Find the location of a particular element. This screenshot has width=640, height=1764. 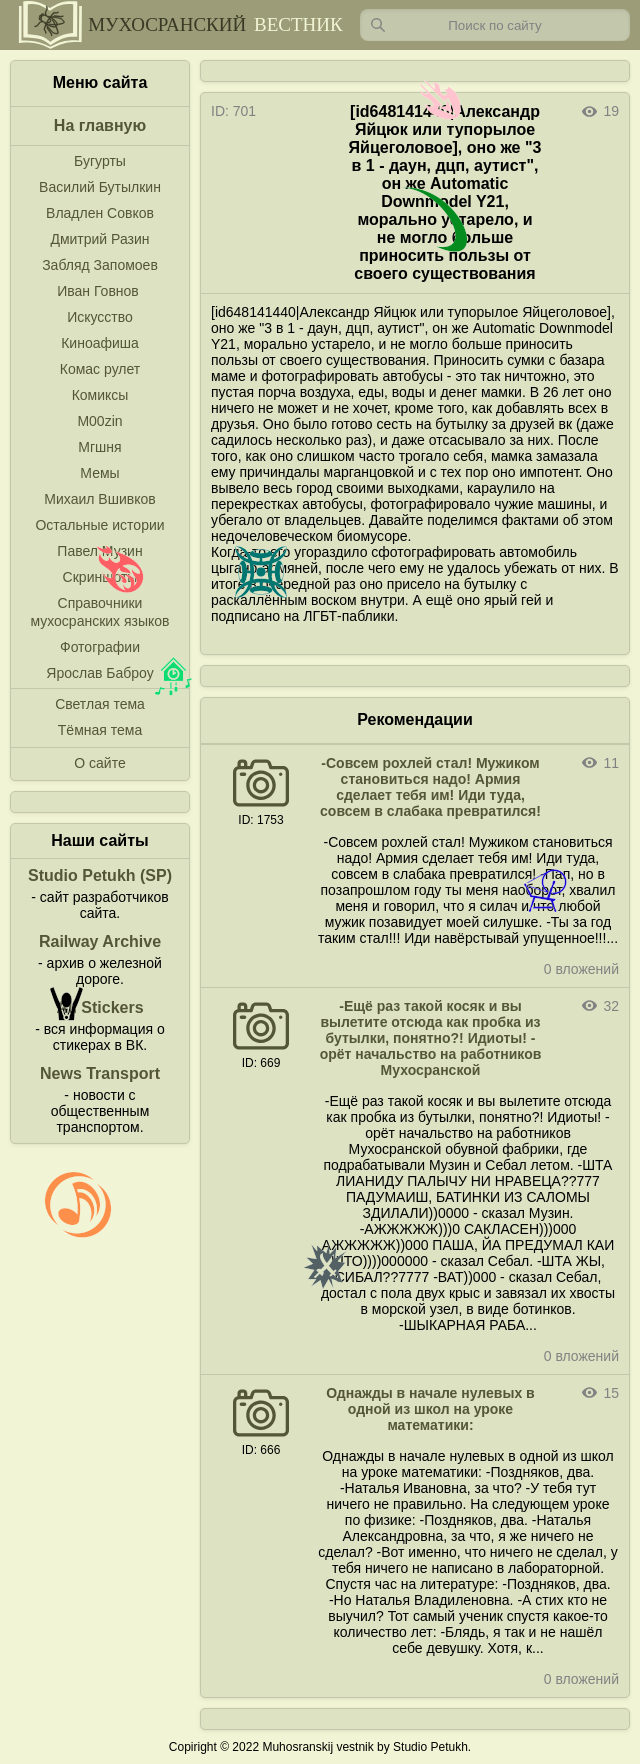

set a scheduled reminder or alarm is located at coordinates (173, 676).